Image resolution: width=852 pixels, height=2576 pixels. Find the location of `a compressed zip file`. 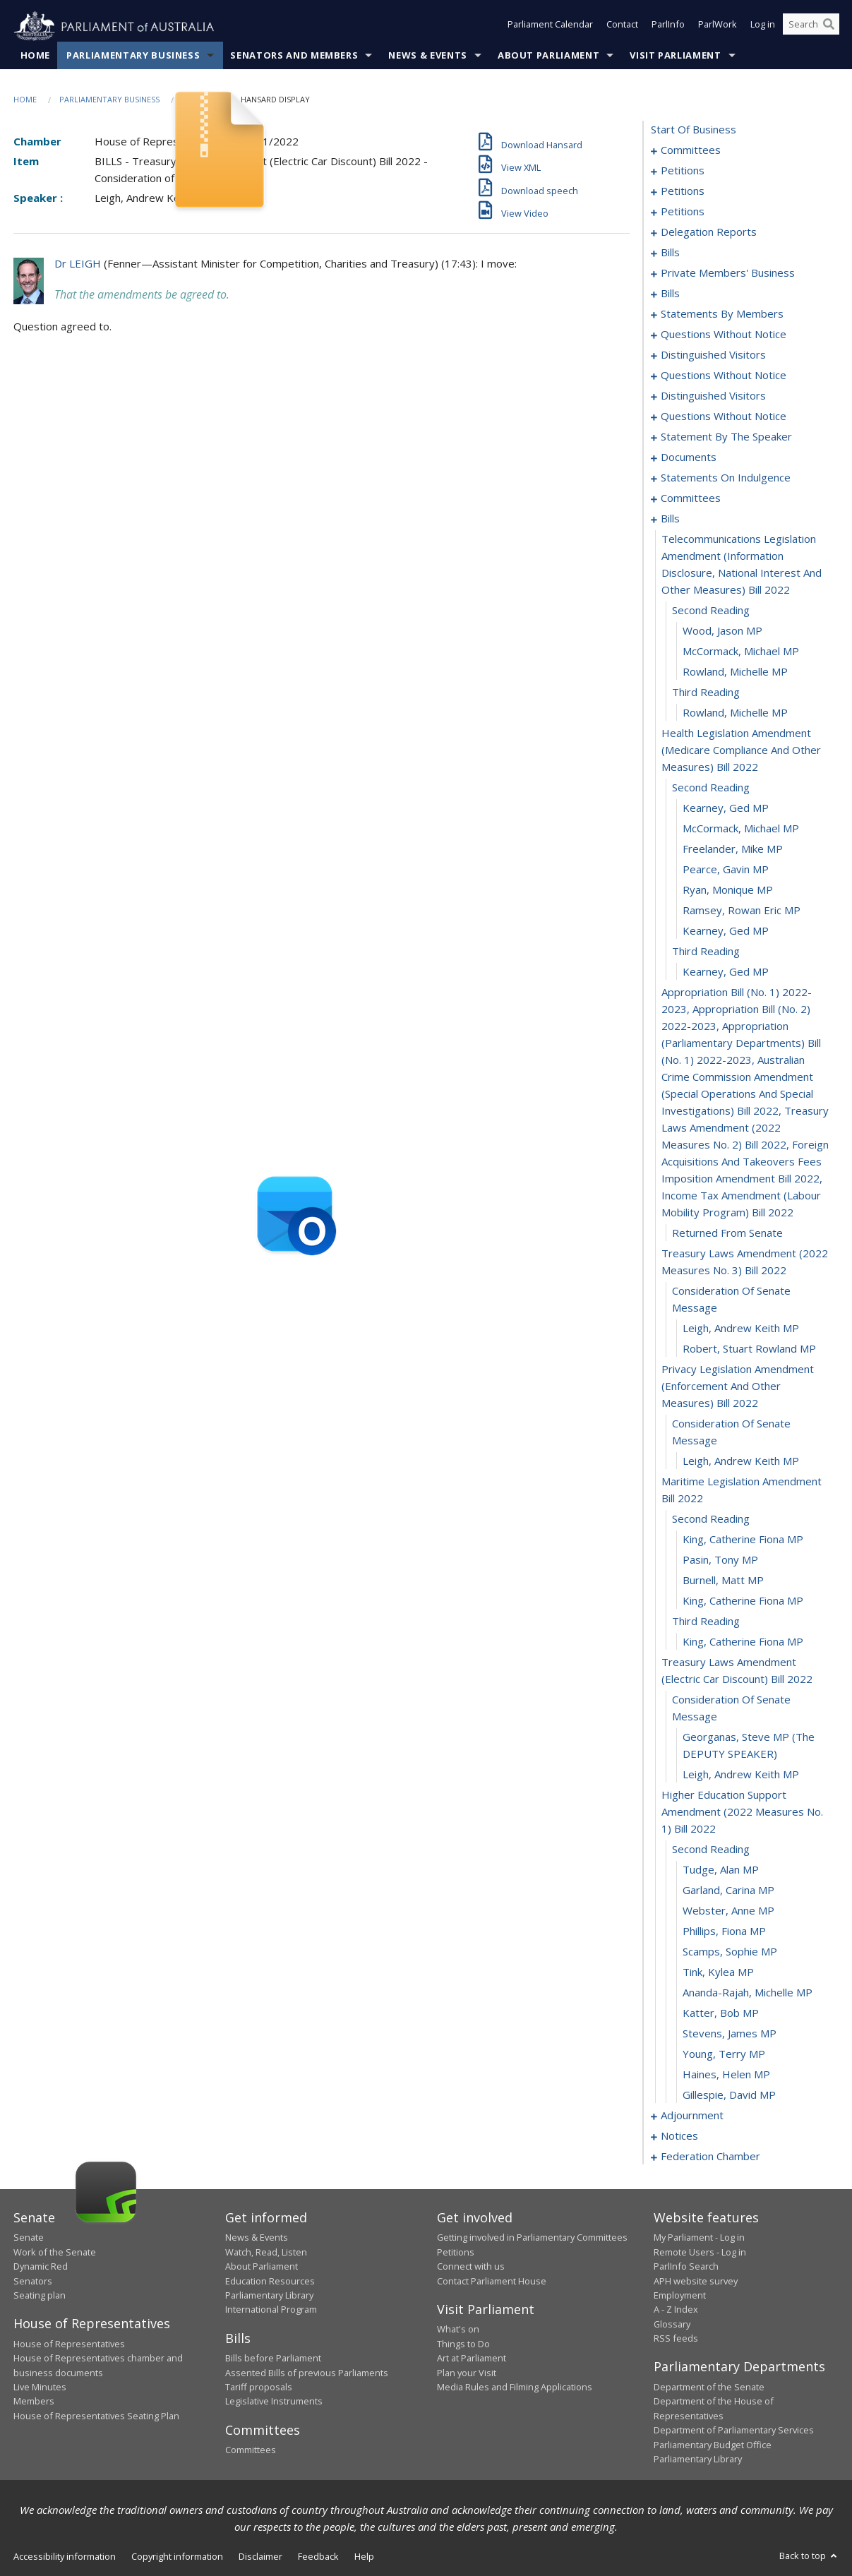

a compressed zip file is located at coordinates (220, 152).